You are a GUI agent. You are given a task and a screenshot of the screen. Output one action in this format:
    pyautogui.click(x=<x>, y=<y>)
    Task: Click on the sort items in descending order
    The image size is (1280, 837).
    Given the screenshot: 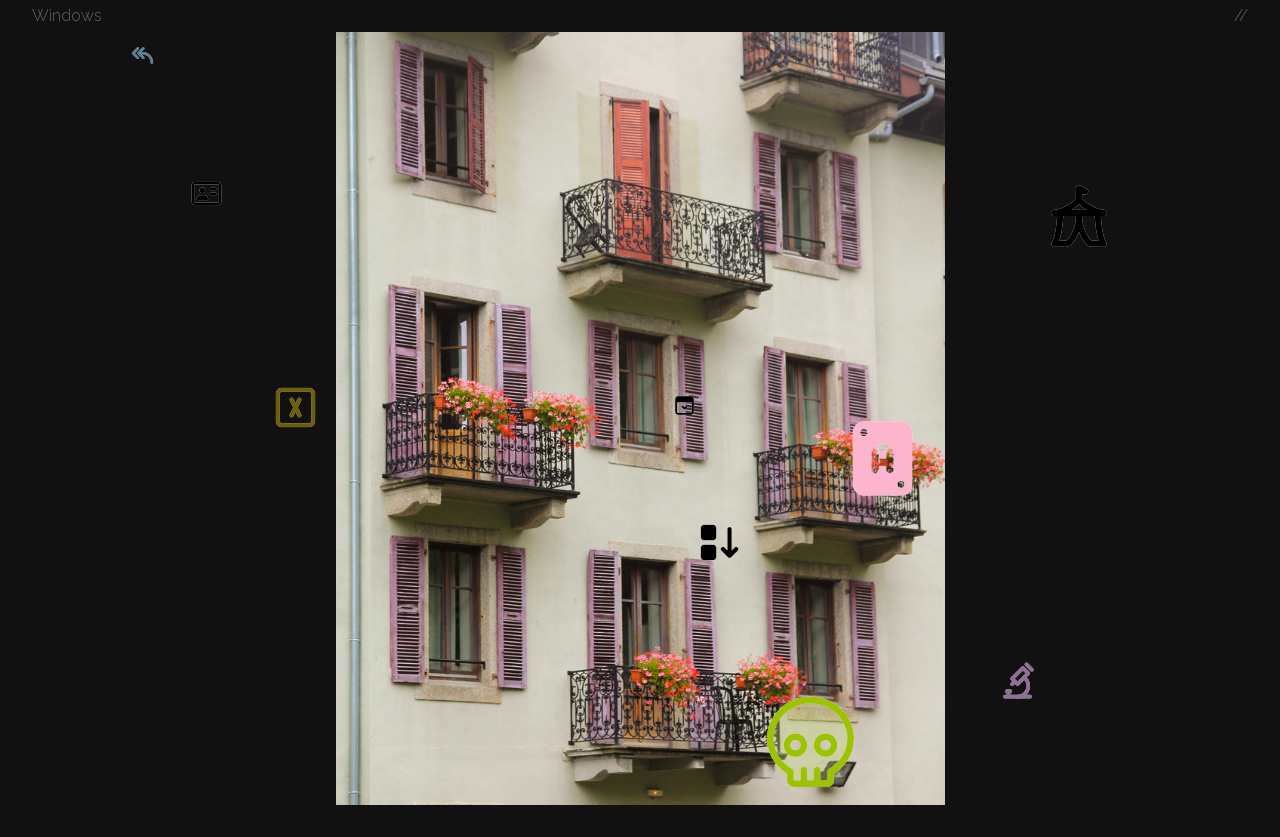 What is the action you would take?
    pyautogui.click(x=718, y=542)
    